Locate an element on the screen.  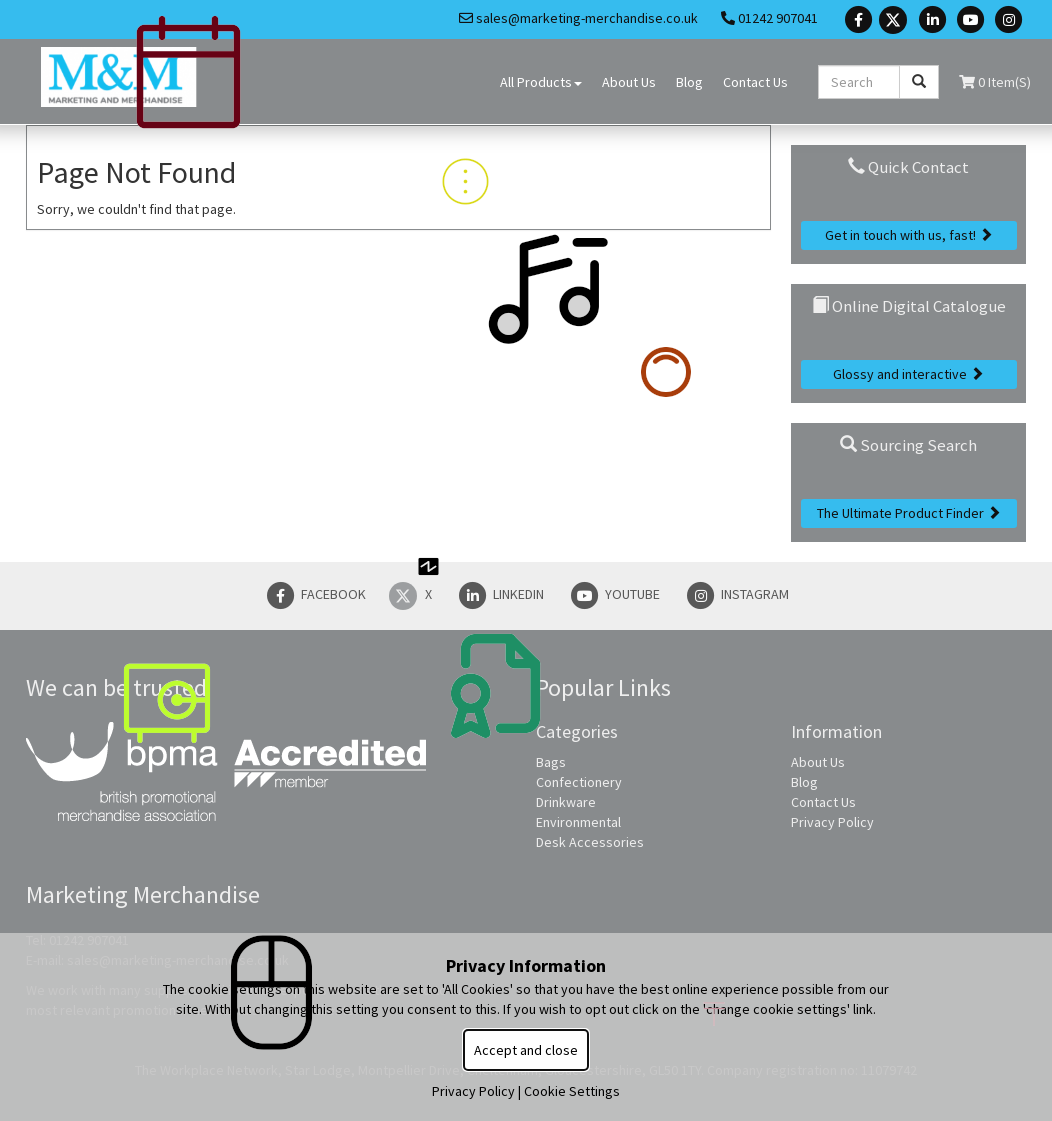
remove a song from playlist is located at coordinates (550, 286).